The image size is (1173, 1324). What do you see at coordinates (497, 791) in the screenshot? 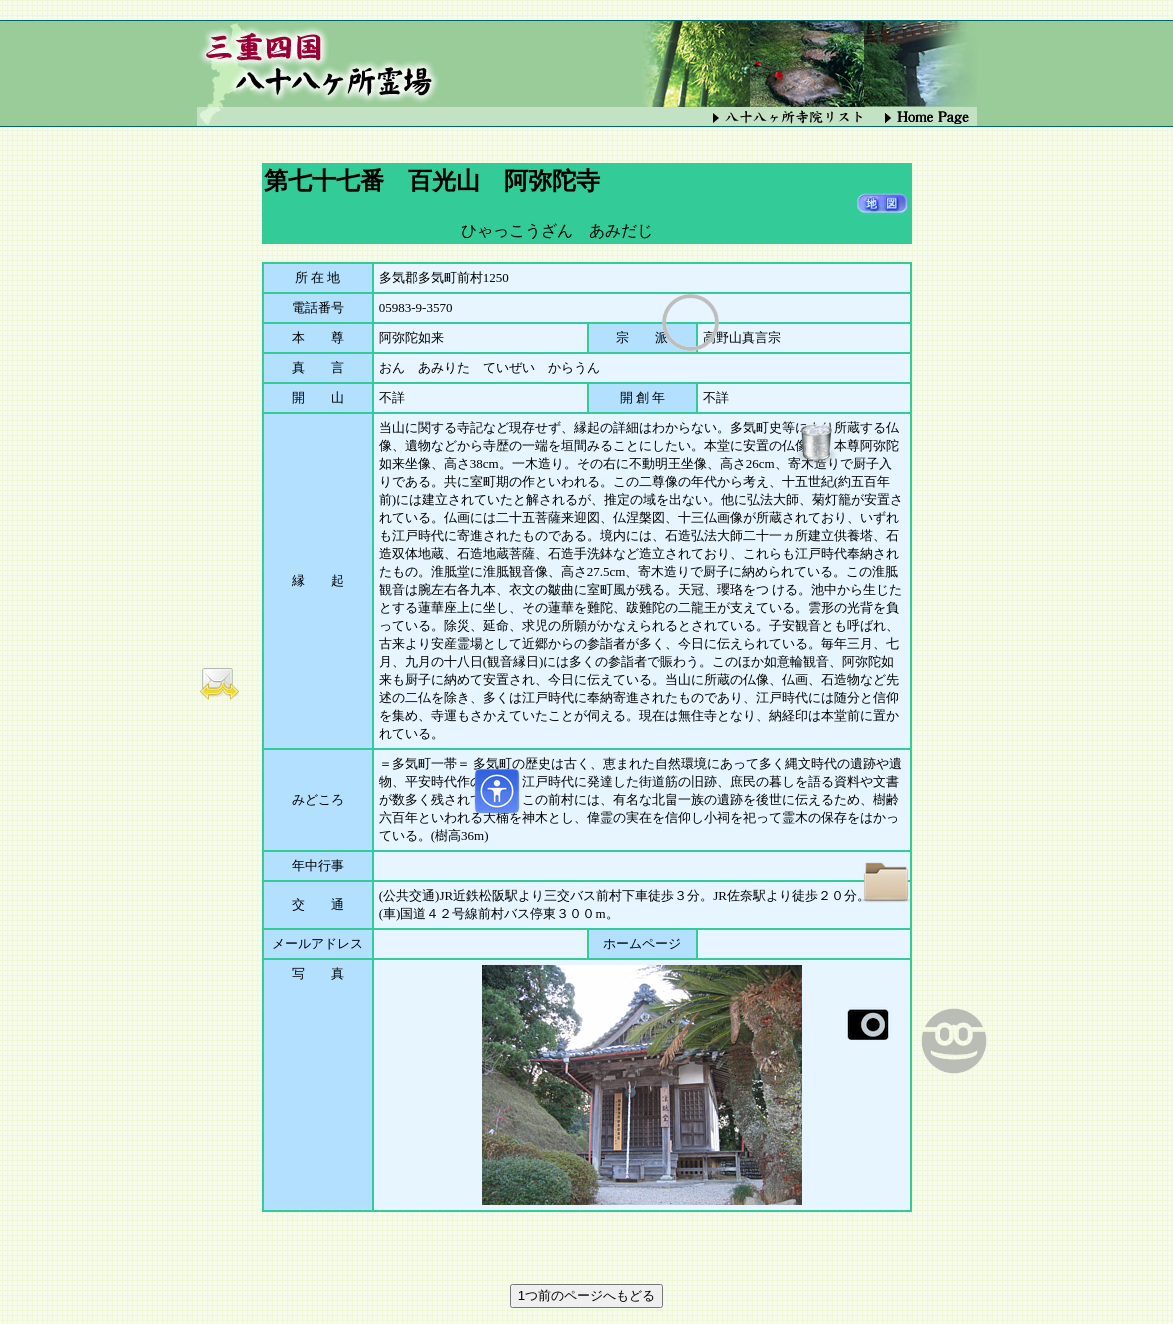
I see `access accessibility settings` at bounding box center [497, 791].